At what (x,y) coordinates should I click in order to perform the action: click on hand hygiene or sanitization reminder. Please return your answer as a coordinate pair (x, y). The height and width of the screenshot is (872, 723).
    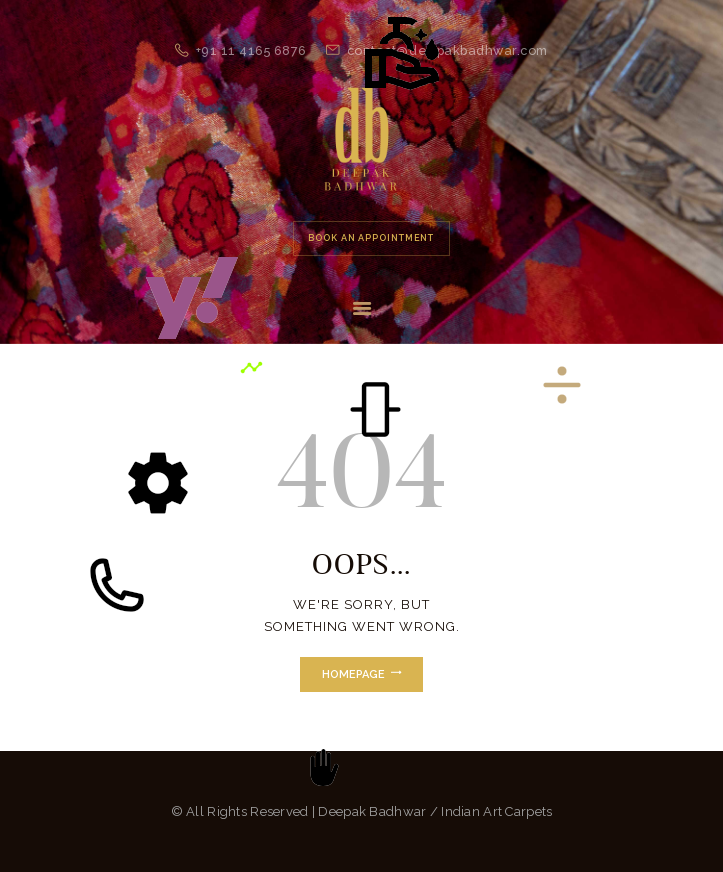
    Looking at the image, I should click on (403, 52).